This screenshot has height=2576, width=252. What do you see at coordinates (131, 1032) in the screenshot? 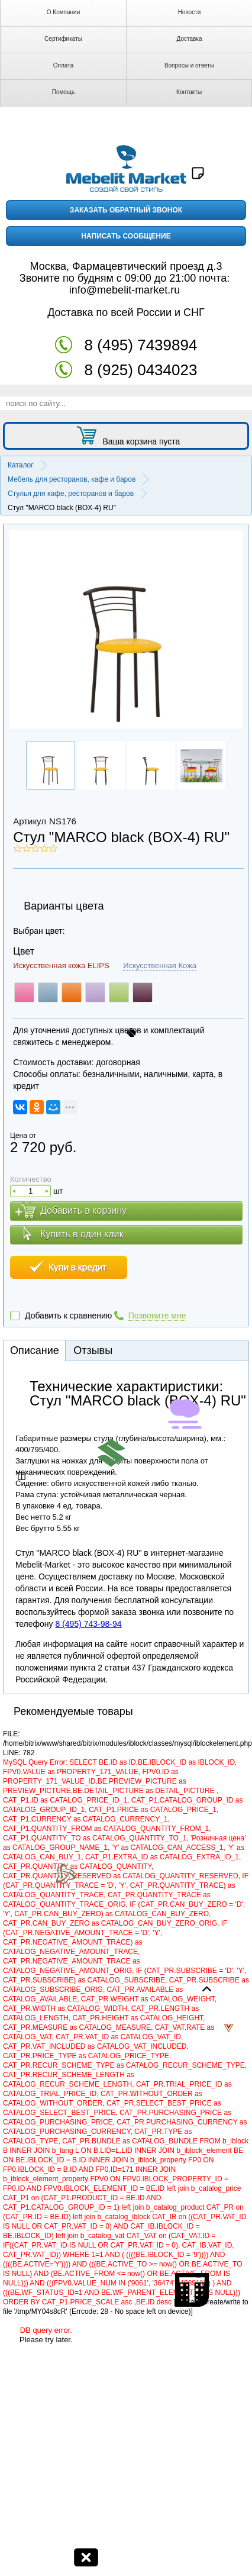
I see `dart programming language logo` at bounding box center [131, 1032].